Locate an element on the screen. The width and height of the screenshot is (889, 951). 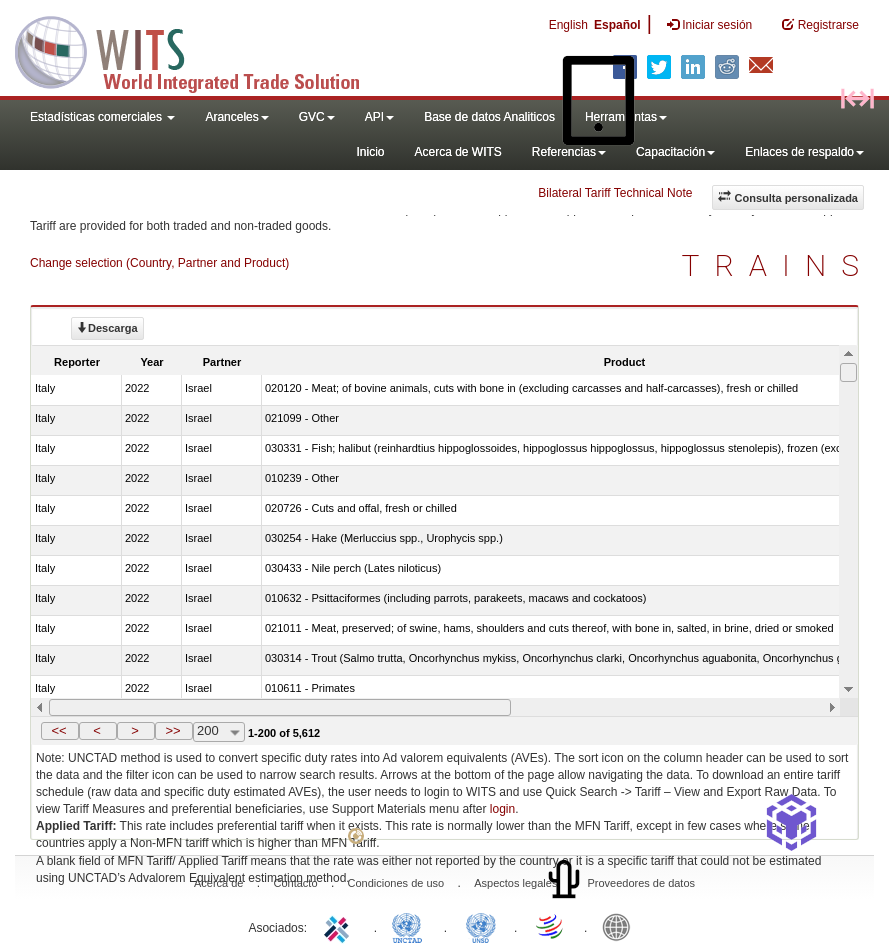
expand content to full width is located at coordinates (857, 98).